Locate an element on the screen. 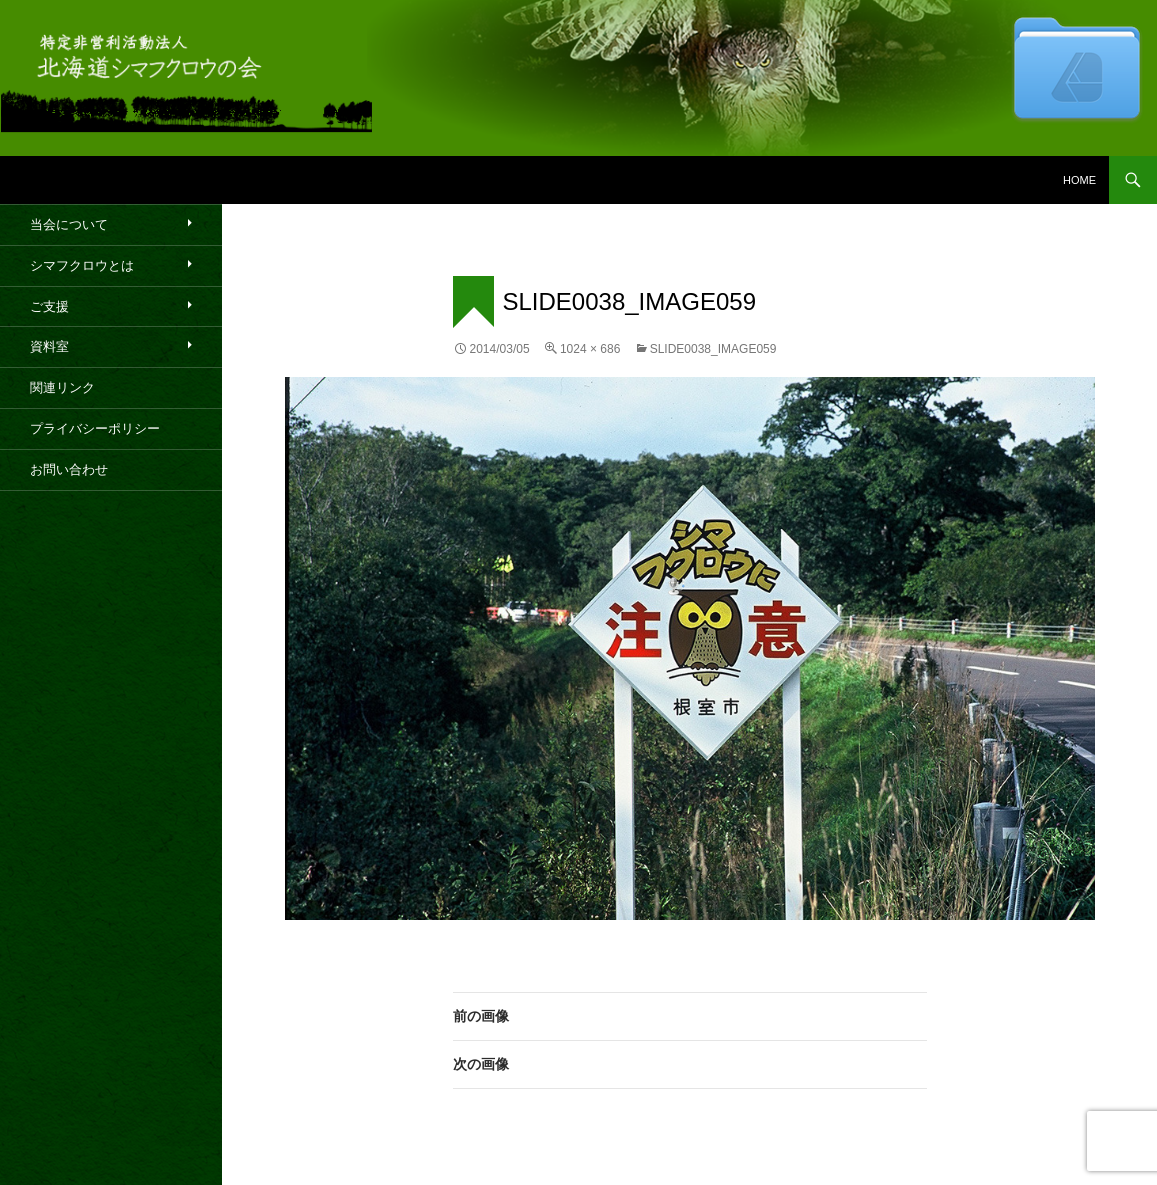 The image size is (1157, 1185). open Affinity Designer project files folder is located at coordinates (1077, 68).